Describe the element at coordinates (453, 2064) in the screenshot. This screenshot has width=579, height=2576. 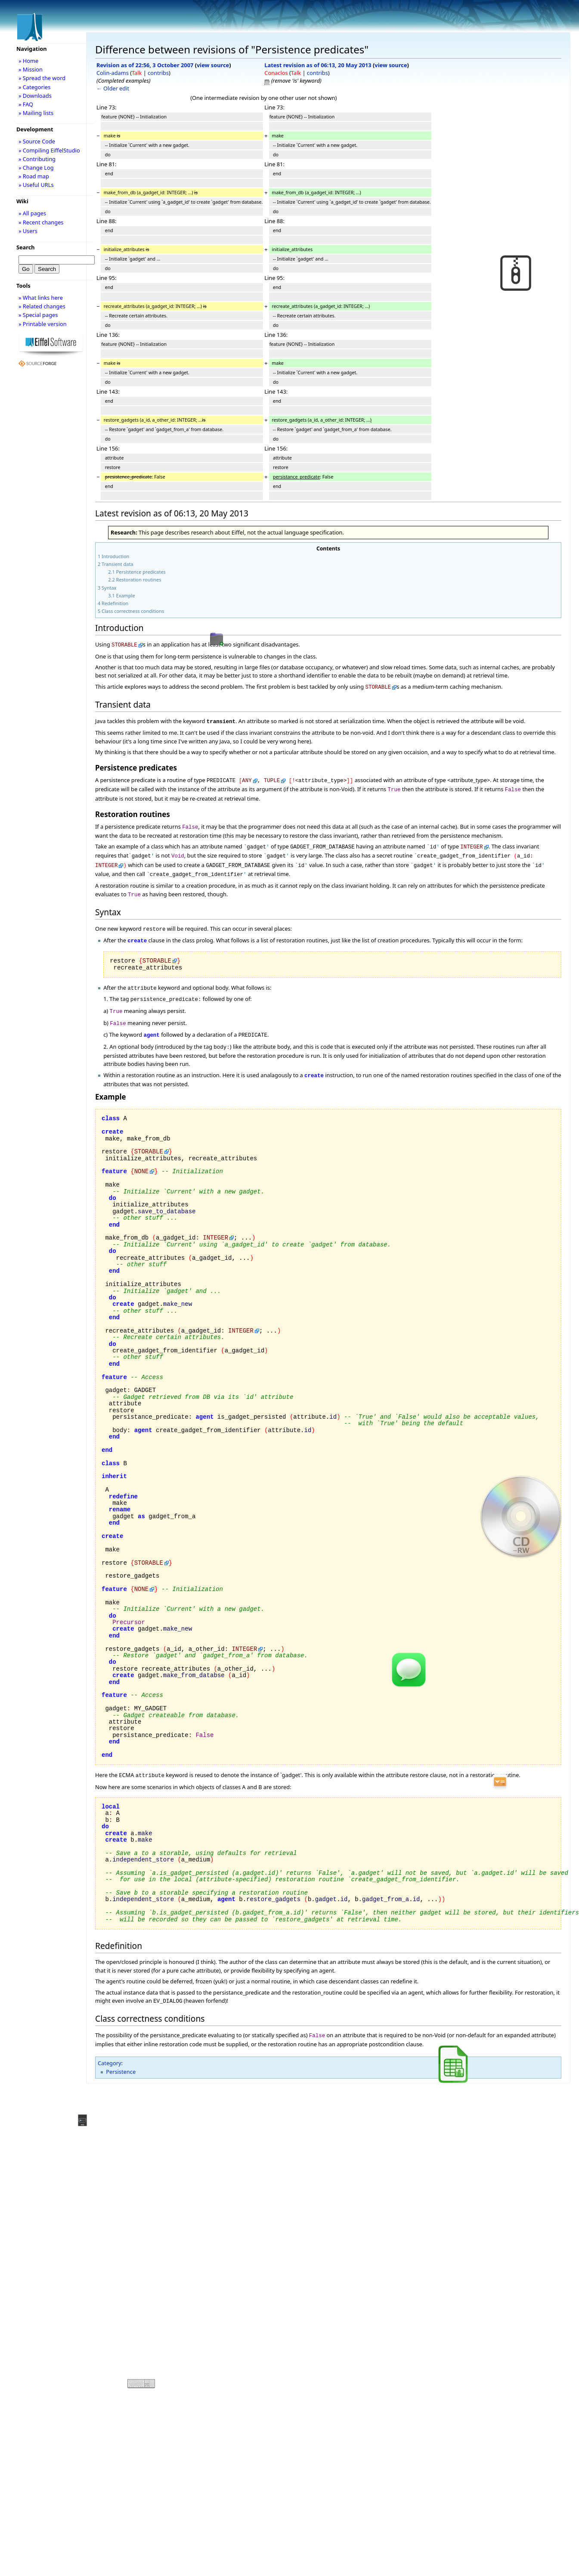
I see `open a libreoffice calc spreadsheet file` at that location.